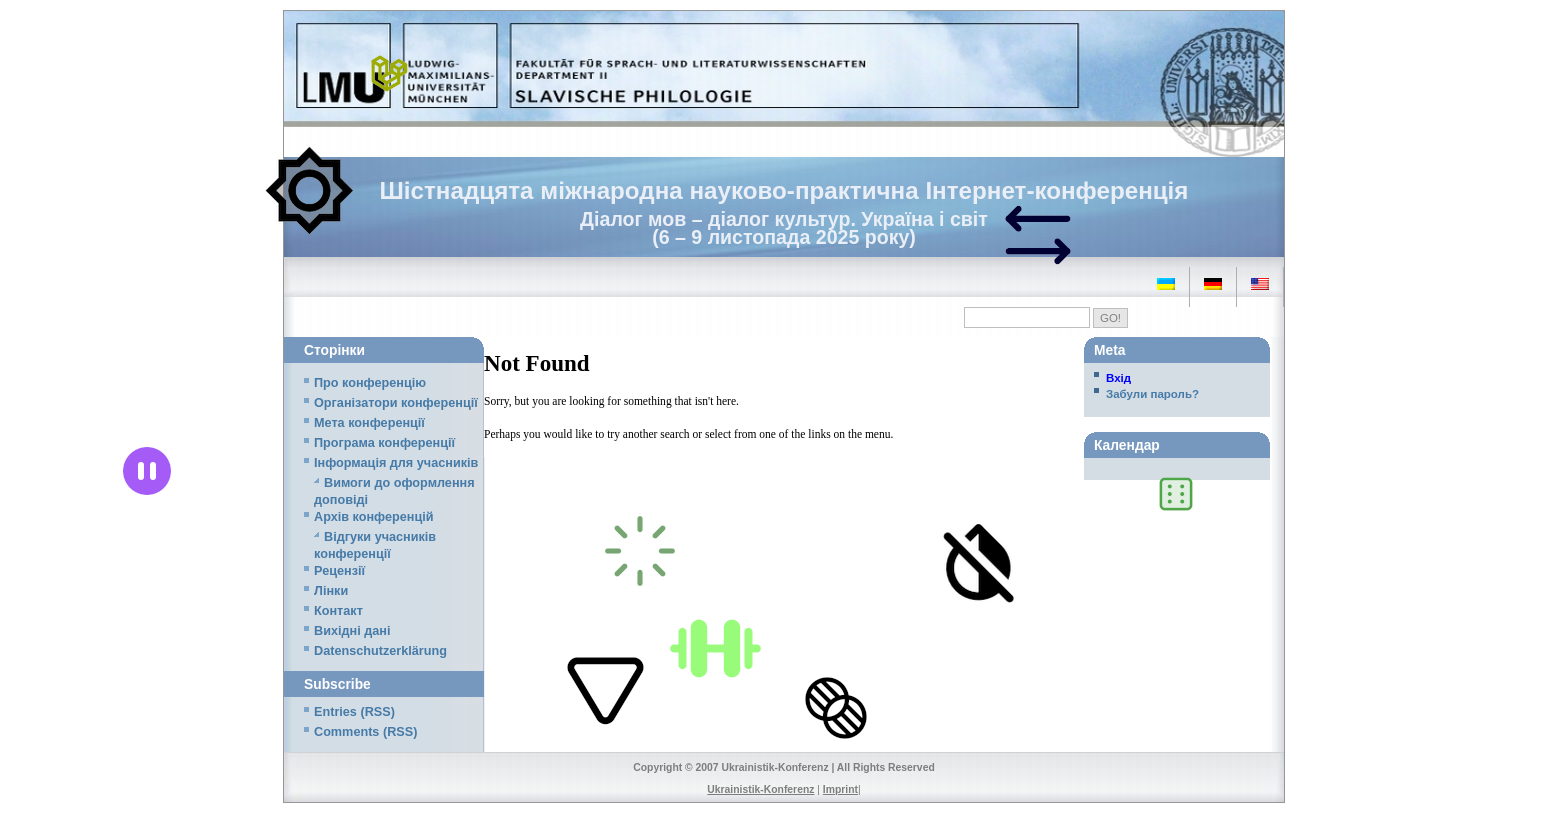 The width and height of the screenshot is (1568, 813). What do you see at coordinates (388, 72) in the screenshot?
I see `Laravel framework branding or integration` at bounding box center [388, 72].